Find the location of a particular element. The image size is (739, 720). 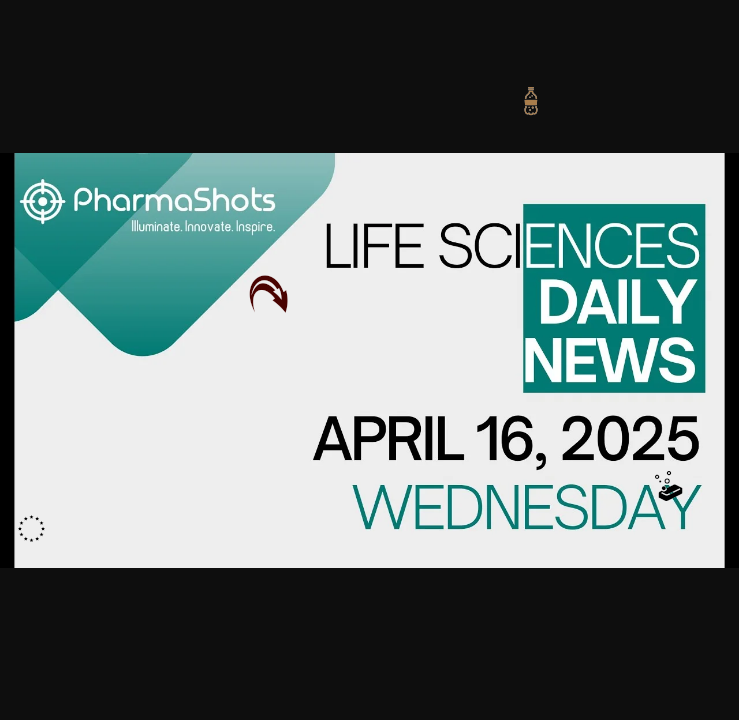

indicates cleaning or sanitization feature is located at coordinates (669, 486).